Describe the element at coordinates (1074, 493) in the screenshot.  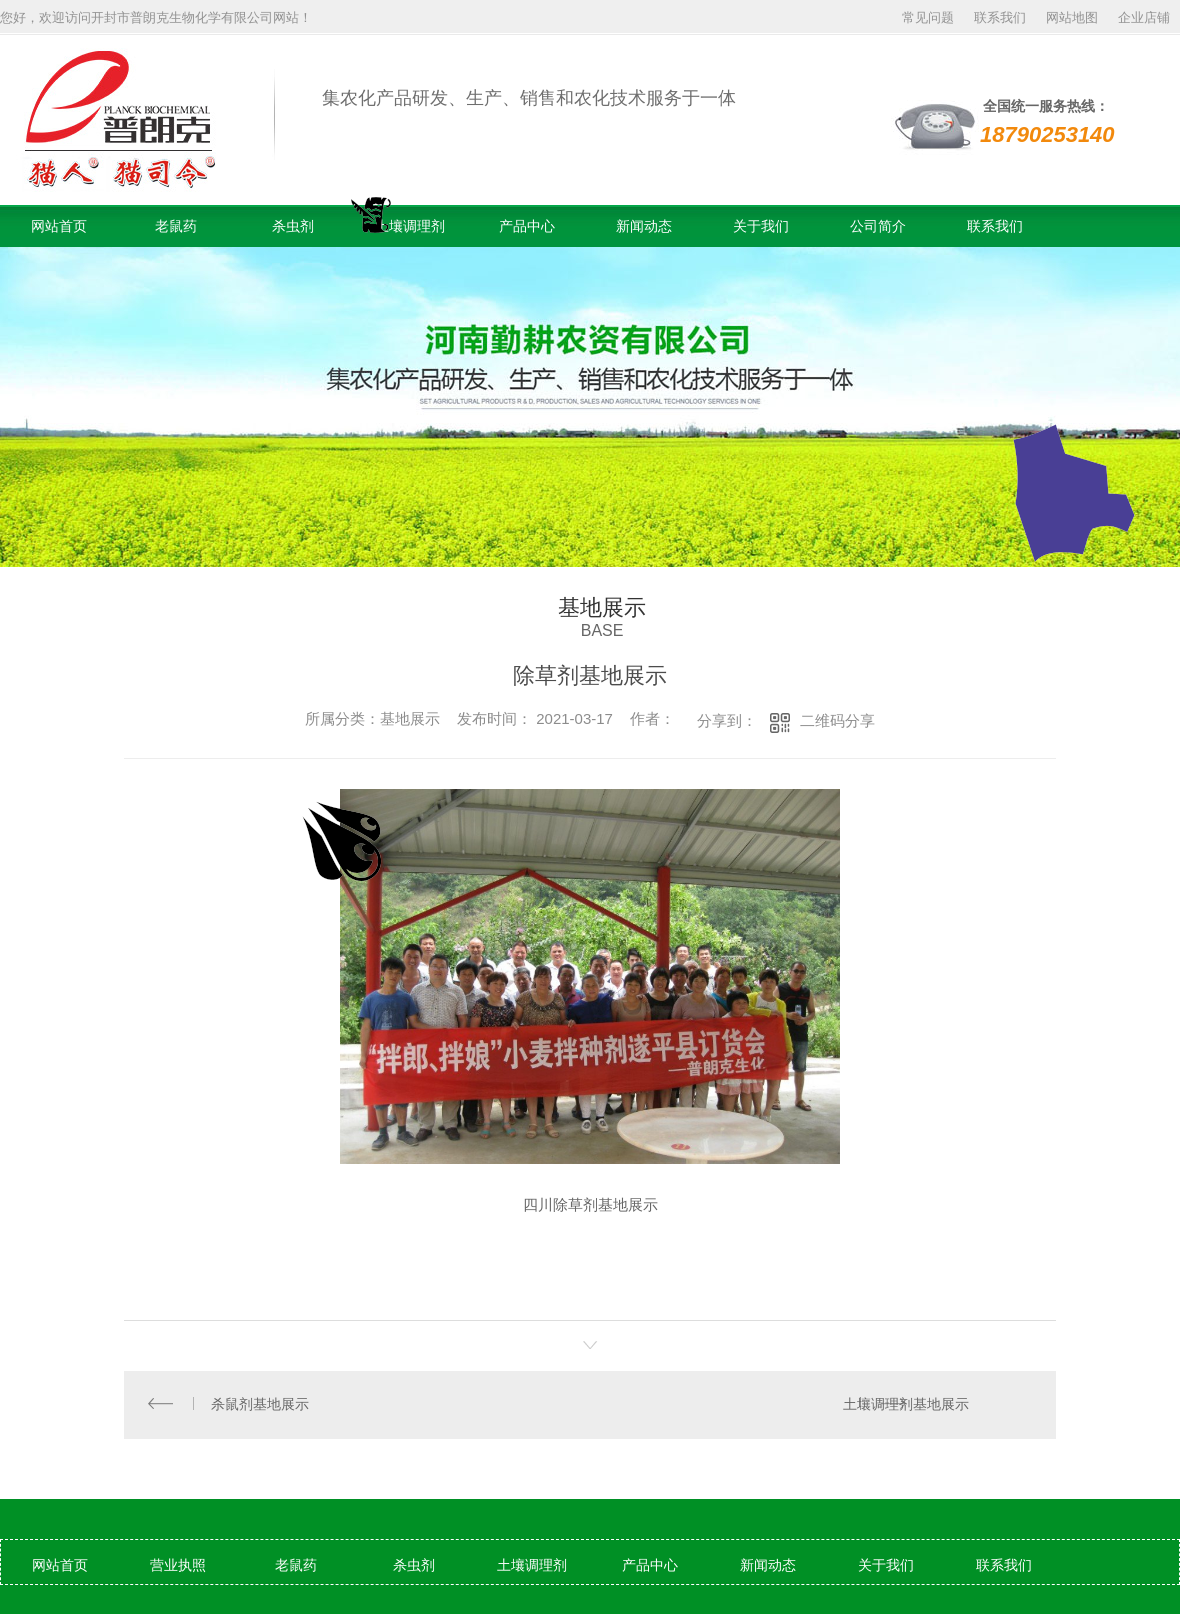
I see `select Bolivia as your country or region` at that location.